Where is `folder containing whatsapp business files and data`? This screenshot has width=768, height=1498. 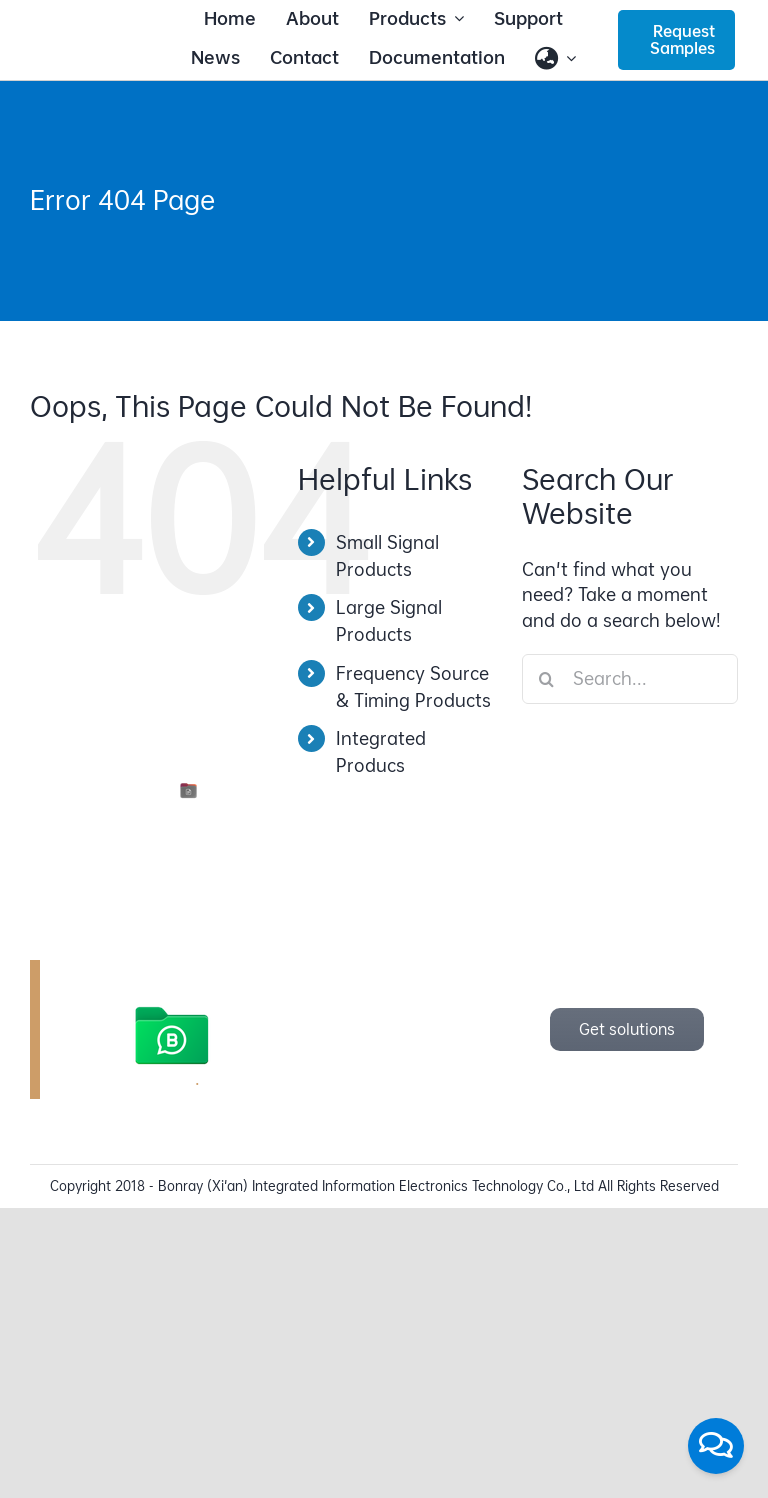
folder containing whatsapp business files and data is located at coordinates (171, 1037).